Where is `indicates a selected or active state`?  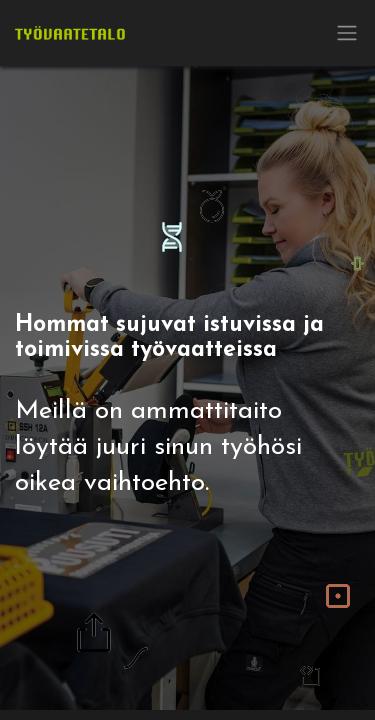
indicates a selected or active state is located at coordinates (338, 596).